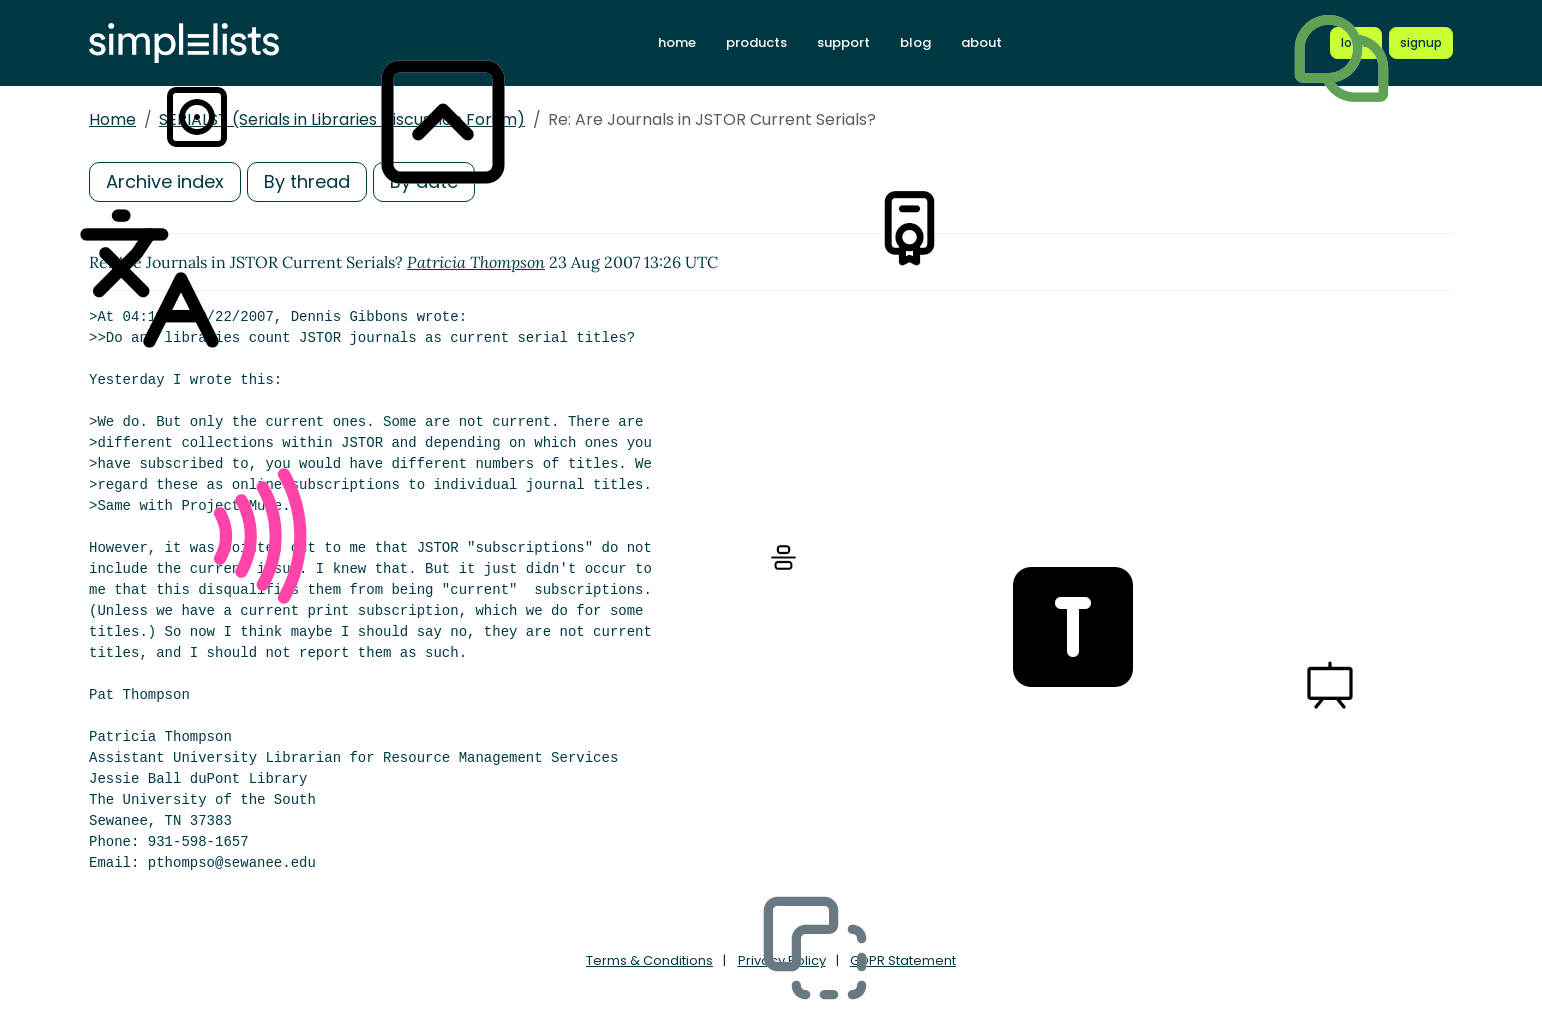 Image resolution: width=1542 pixels, height=1009 pixels. I want to click on tap to pay or use contactless payment, so click(257, 536).